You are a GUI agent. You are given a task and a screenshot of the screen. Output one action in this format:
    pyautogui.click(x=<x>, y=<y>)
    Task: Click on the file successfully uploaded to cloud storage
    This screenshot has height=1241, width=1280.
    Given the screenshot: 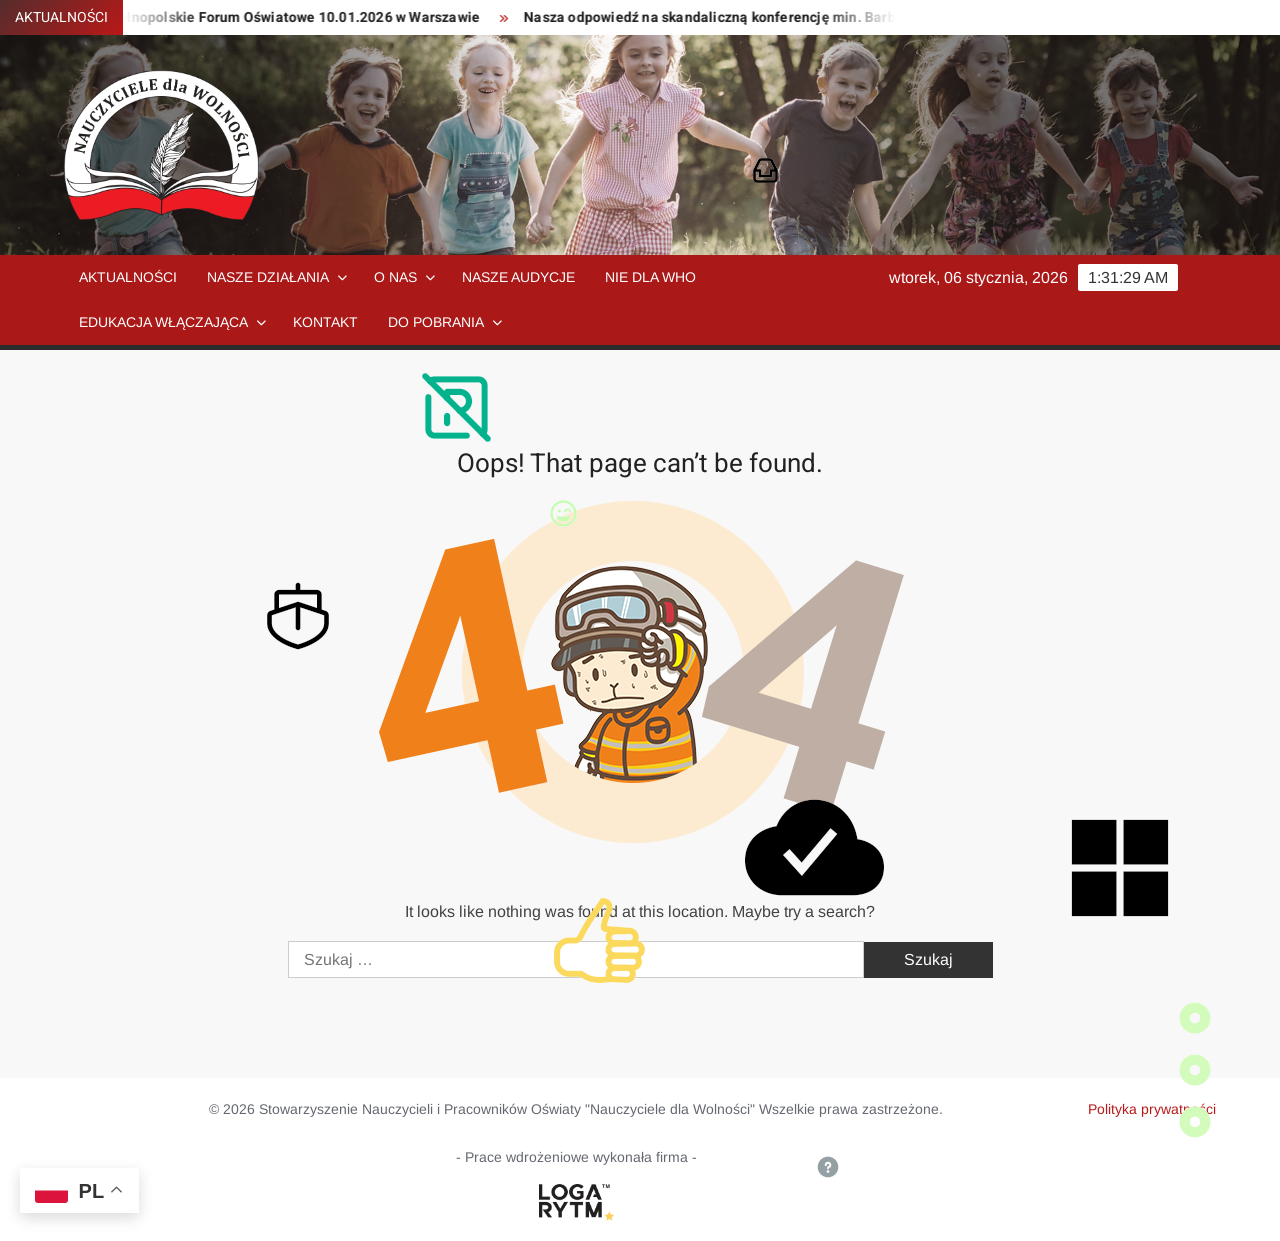 What is the action you would take?
    pyautogui.click(x=814, y=847)
    